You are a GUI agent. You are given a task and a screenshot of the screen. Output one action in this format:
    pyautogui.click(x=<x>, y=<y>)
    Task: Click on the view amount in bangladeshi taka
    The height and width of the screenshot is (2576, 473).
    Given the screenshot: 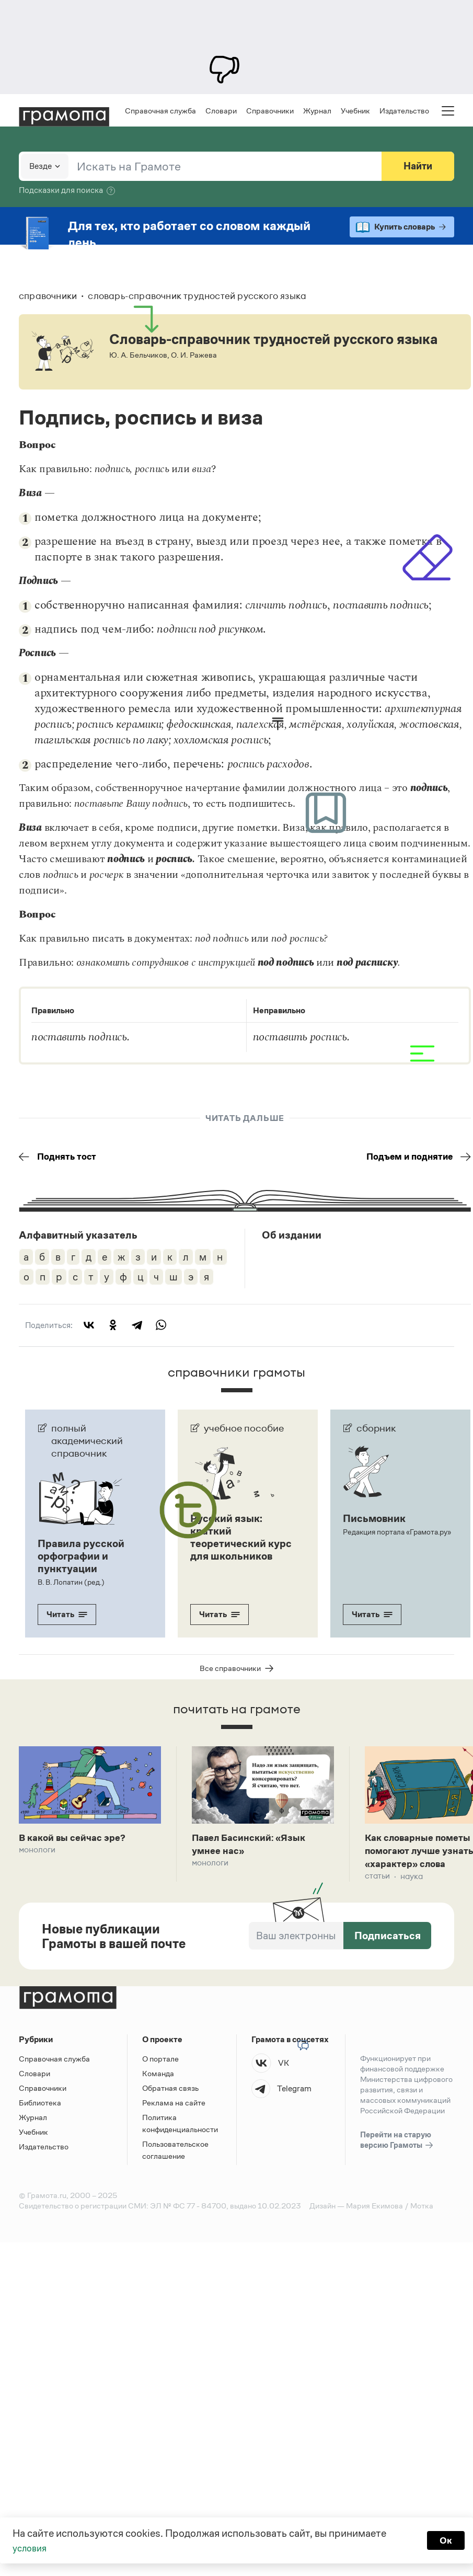 What is the action you would take?
    pyautogui.click(x=188, y=1510)
    